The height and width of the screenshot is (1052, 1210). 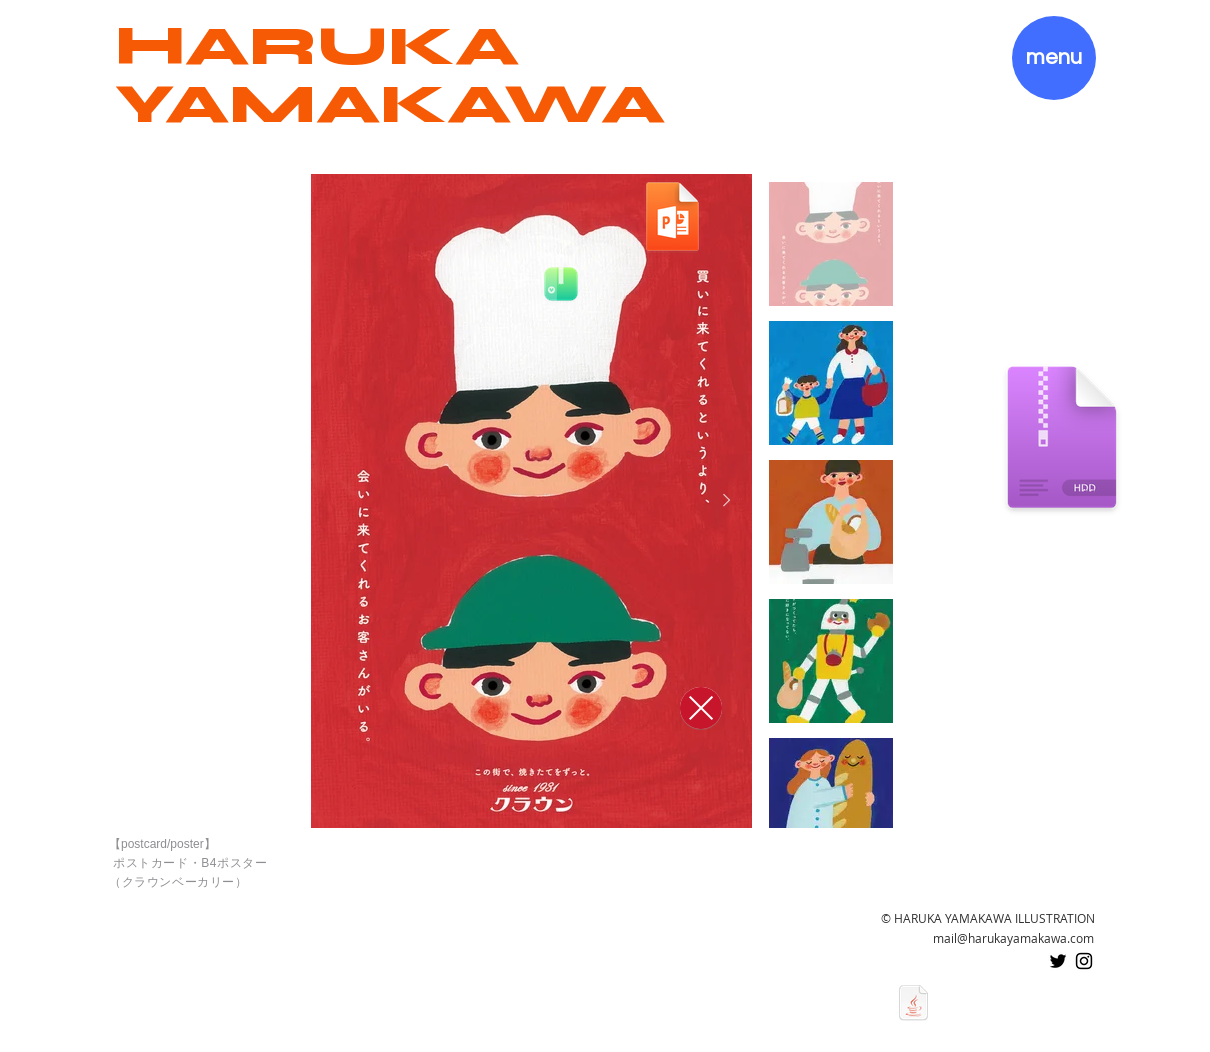 What do you see at coordinates (701, 708) in the screenshot?
I see `indicates a file cannot be synced to Dropbox` at bounding box center [701, 708].